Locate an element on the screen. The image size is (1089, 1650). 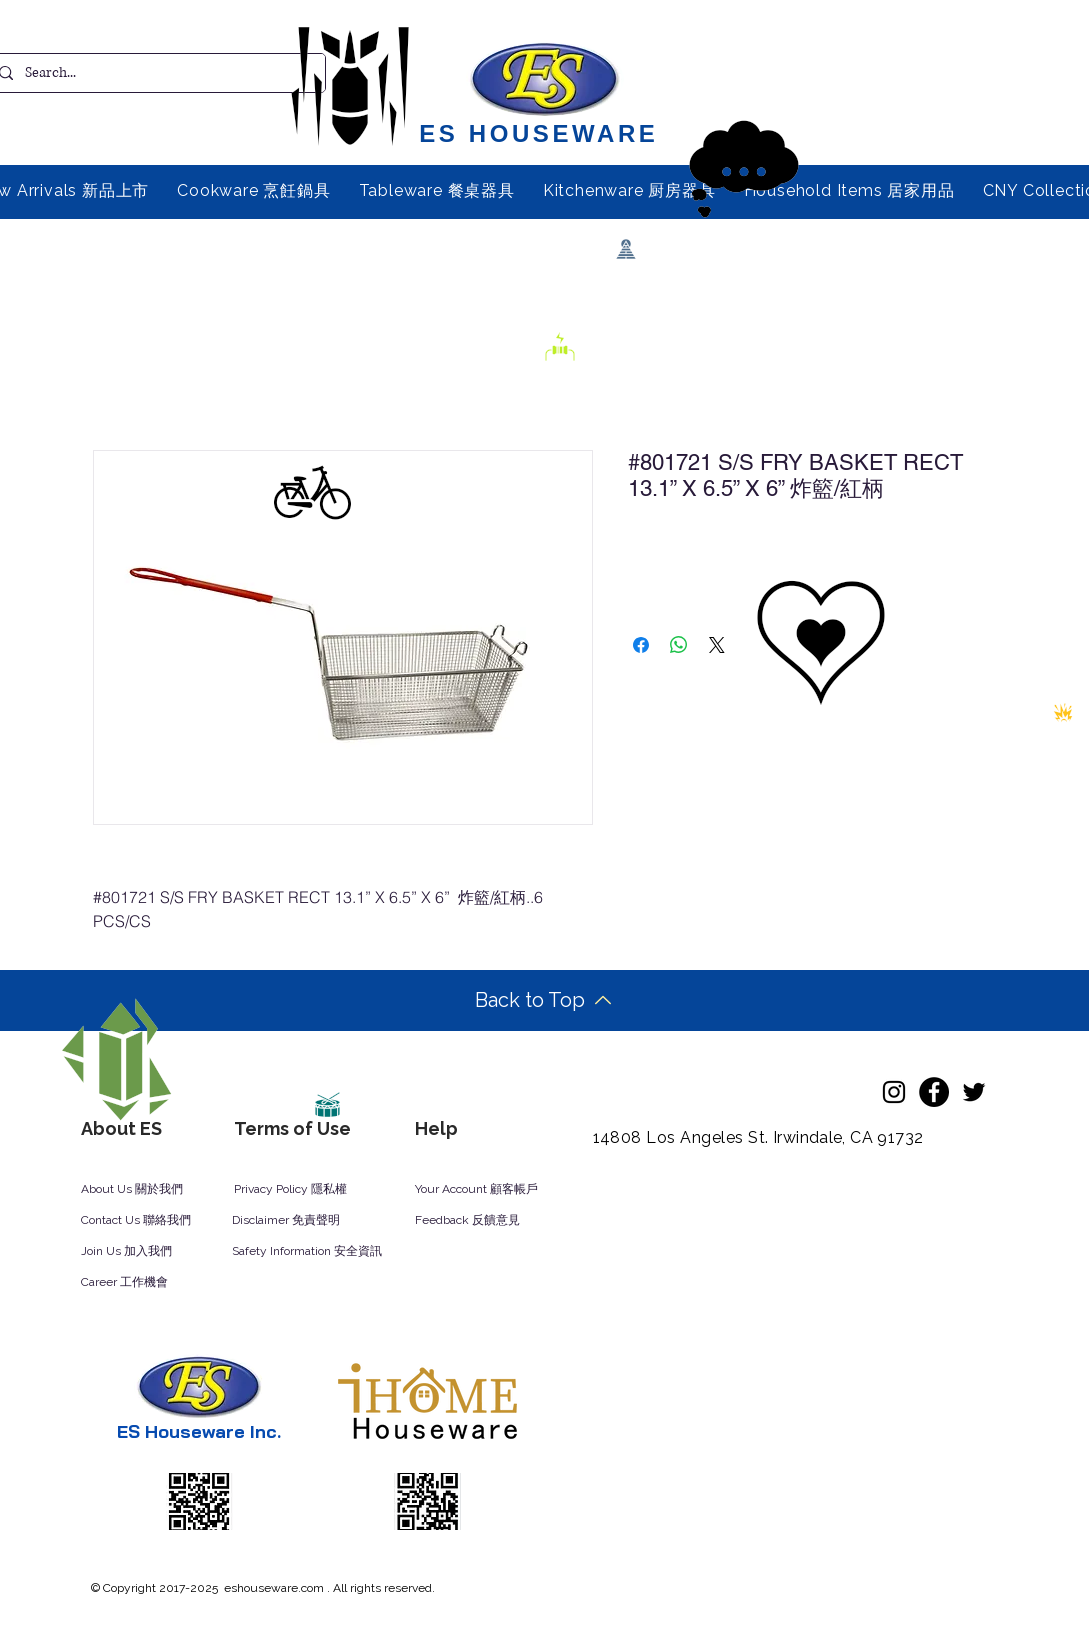
indicates thinking or processing in progress is located at coordinates (744, 167).